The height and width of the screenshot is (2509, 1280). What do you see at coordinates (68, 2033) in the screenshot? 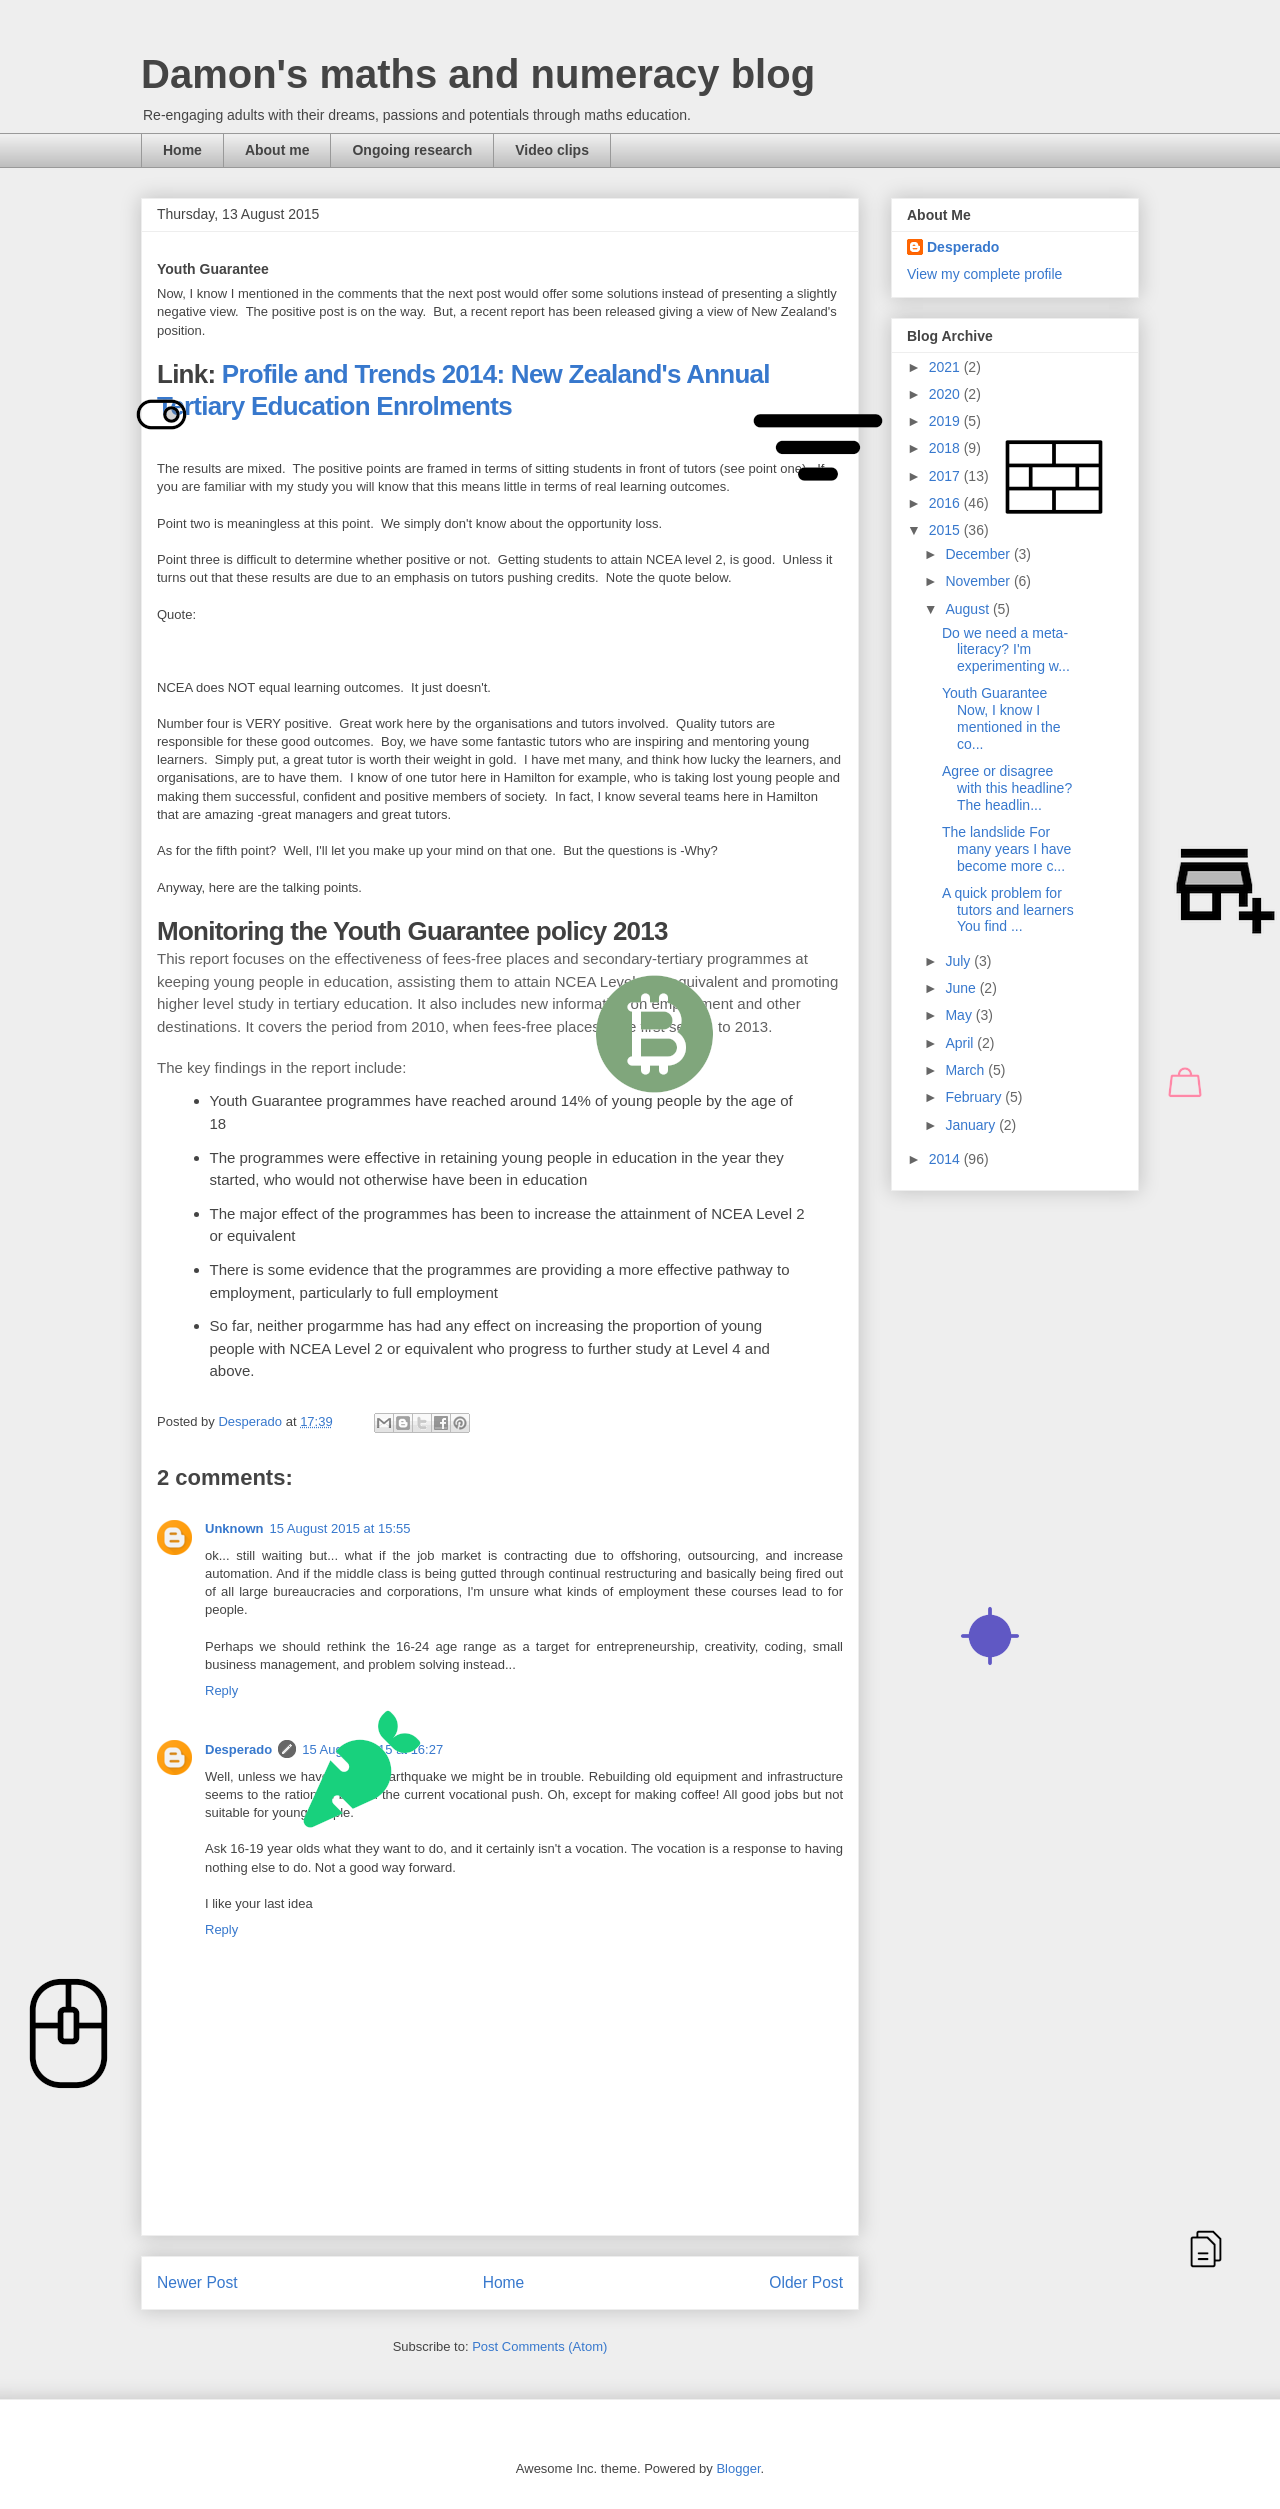
I see `middle mouse button click action` at bounding box center [68, 2033].